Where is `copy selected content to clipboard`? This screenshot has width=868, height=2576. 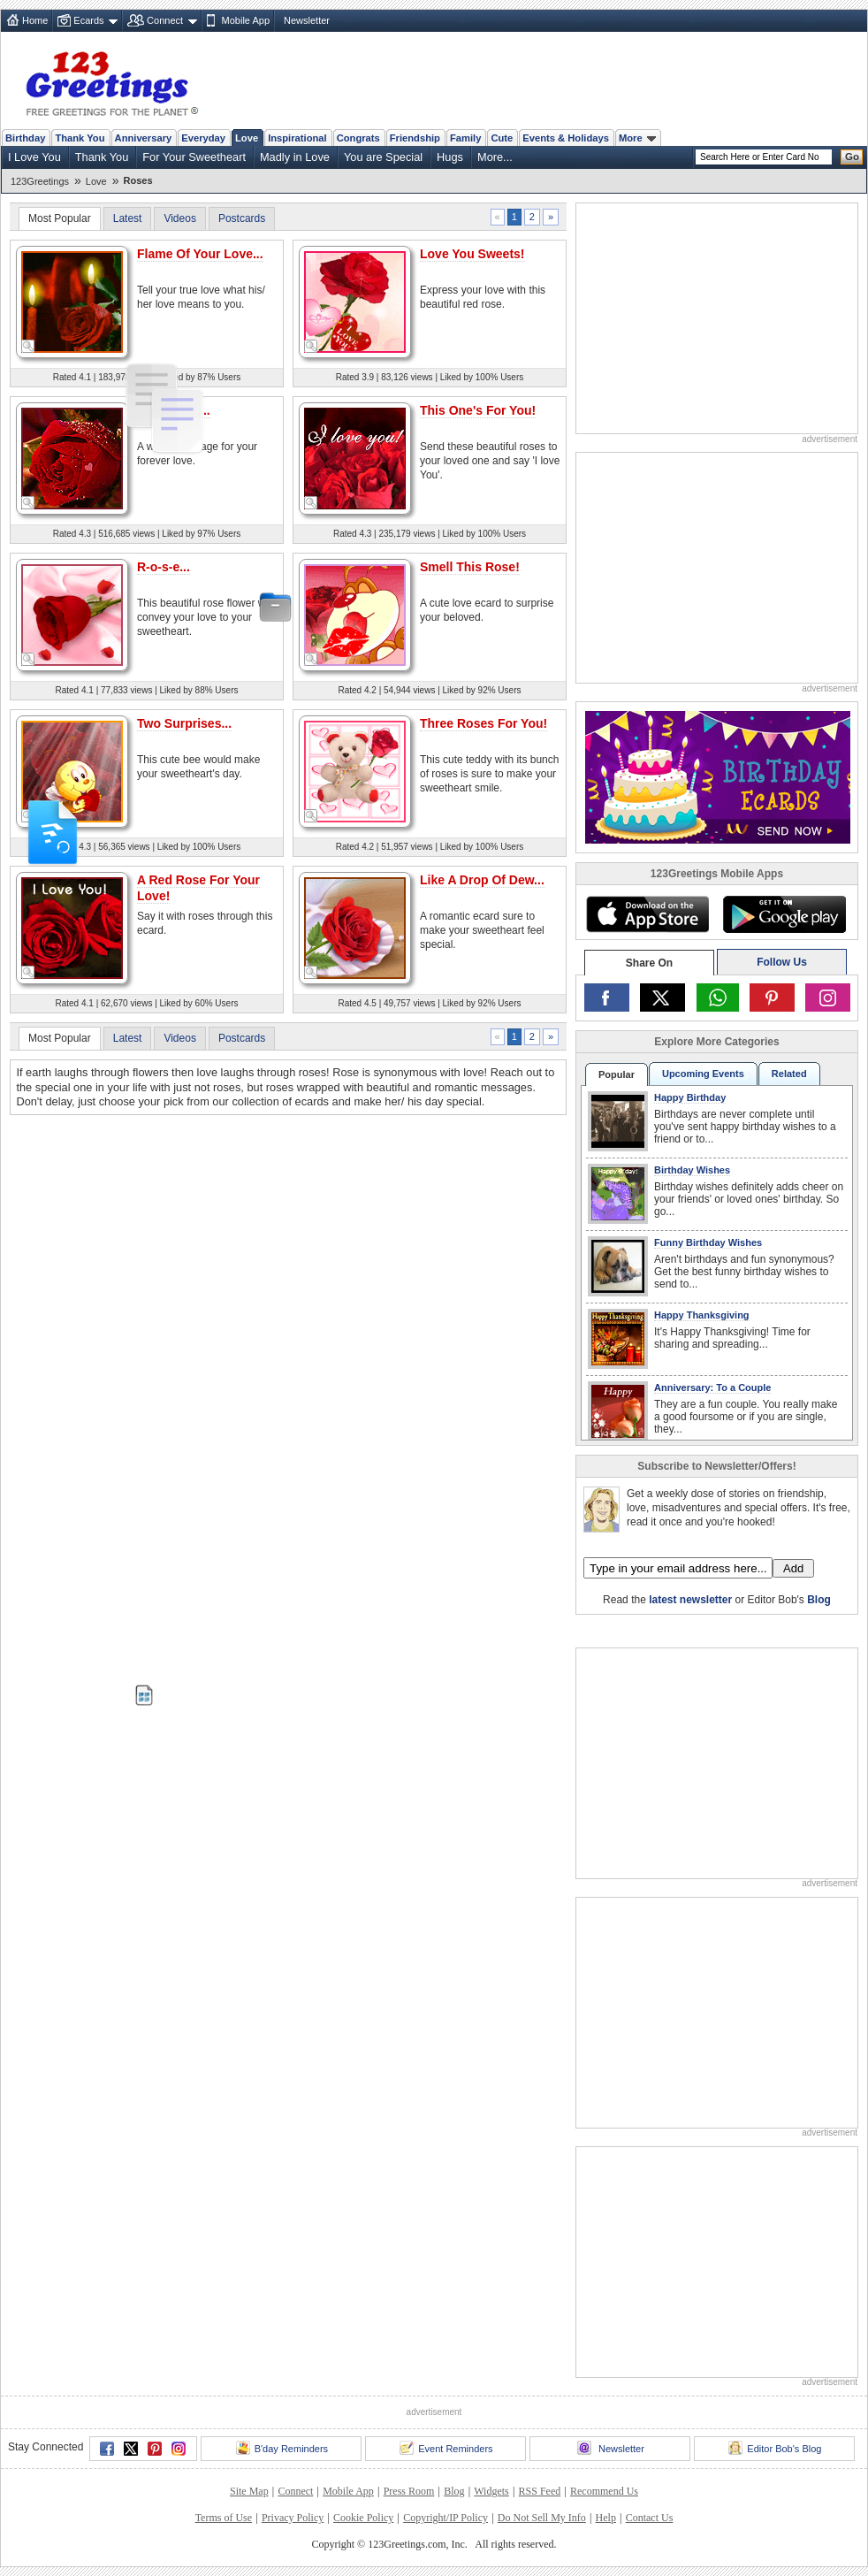 copy selected content to clipboard is located at coordinates (164, 408).